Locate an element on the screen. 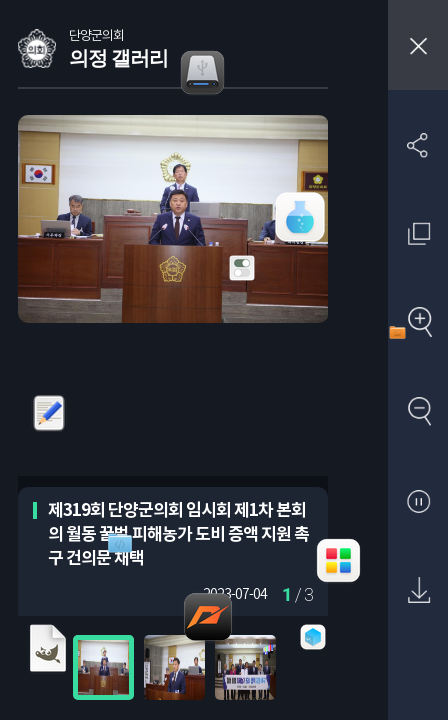 This screenshot has height=720, width=448. open your images folder is located at coordinates (397, 332).